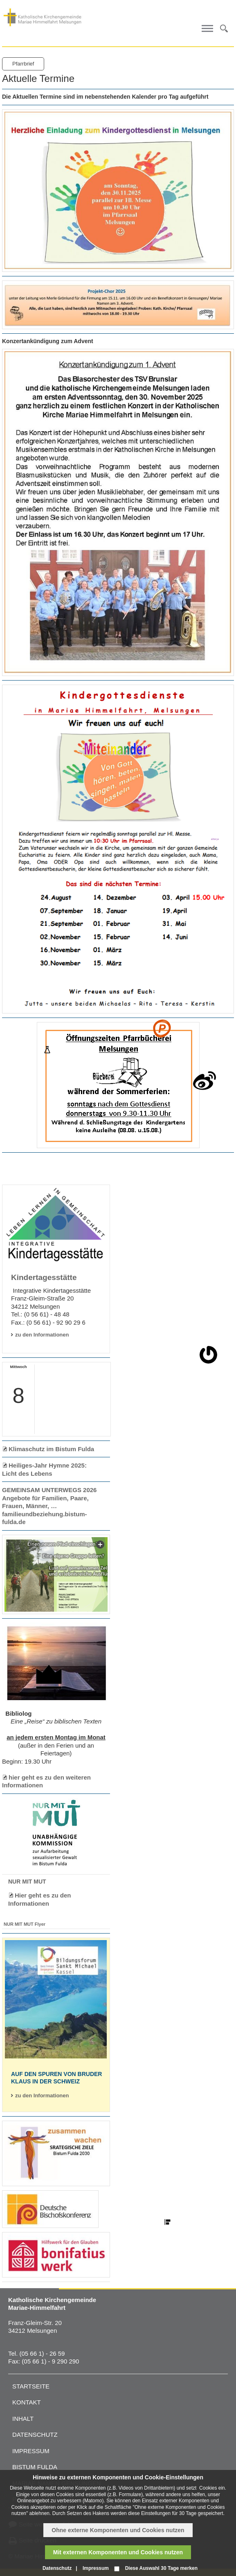 Image resolution: width=236 pixels, height=2576 pixels. I want to click on alteryx logo - link to alteryx data analytics platform, so click(215, 839).